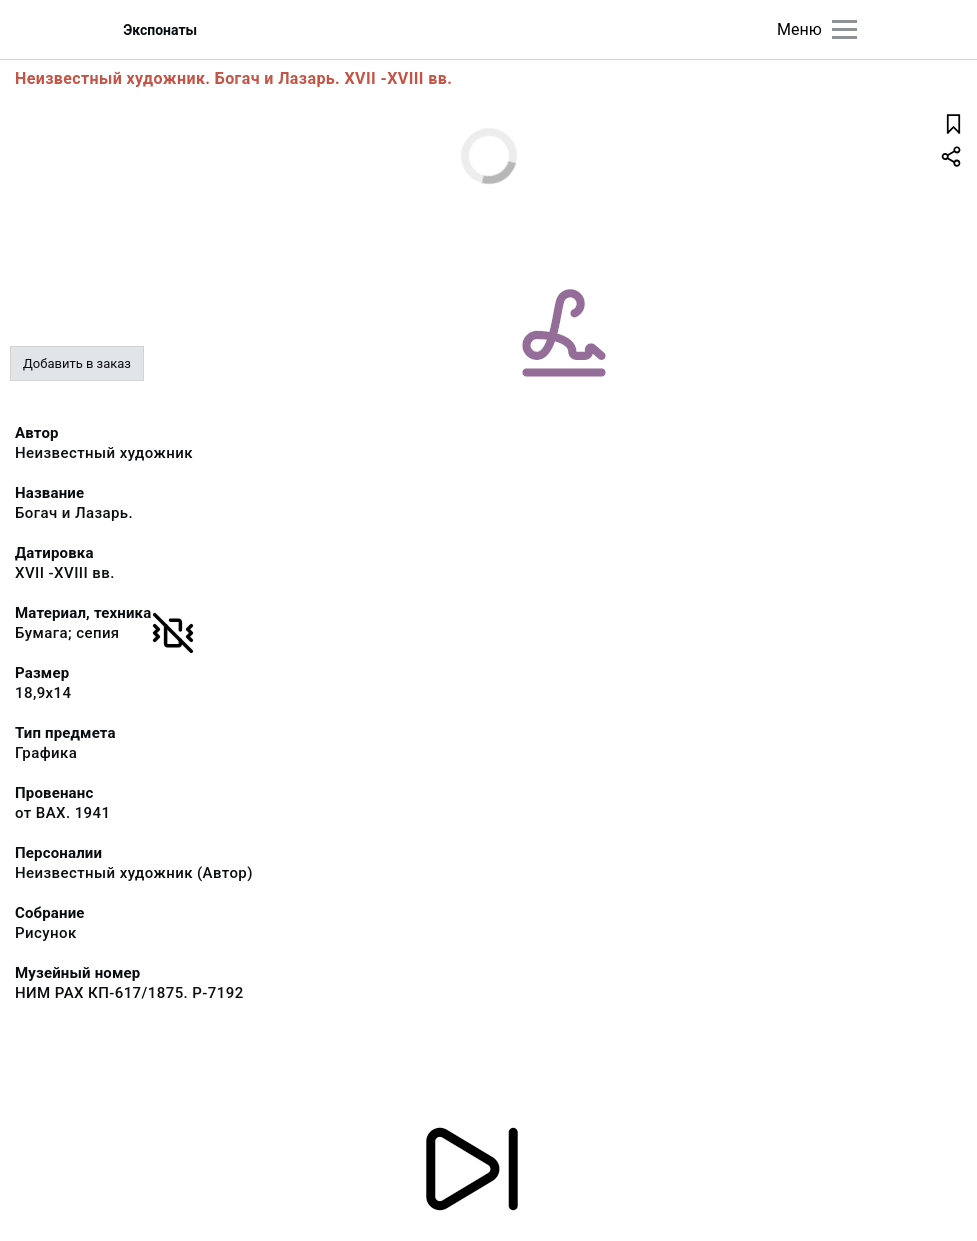  Describe the element at coordinates (173, 633) in the screenshot. I see `disable vibration mode` at that location.